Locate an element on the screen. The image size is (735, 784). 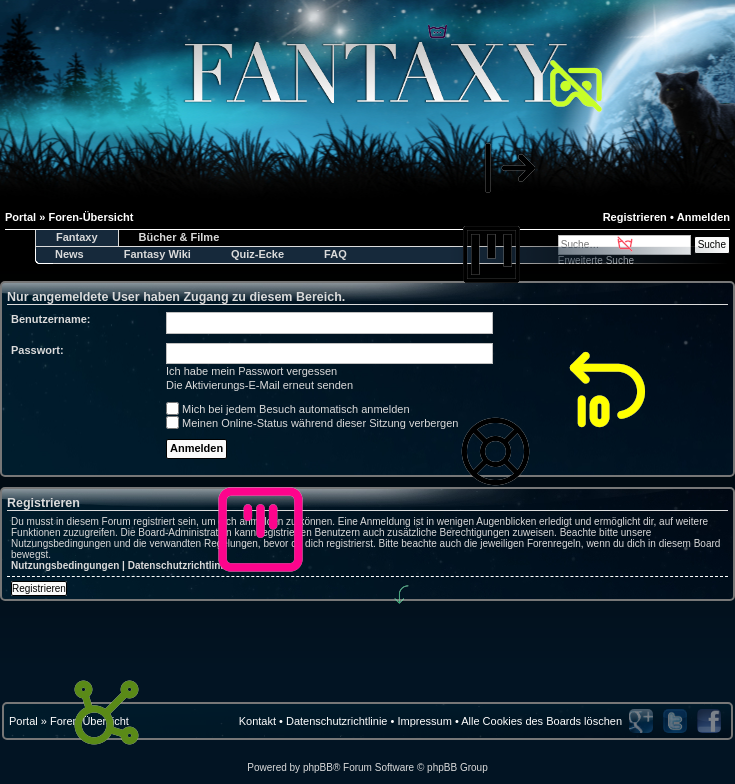
open project panel is located at coordinates (491, 254).